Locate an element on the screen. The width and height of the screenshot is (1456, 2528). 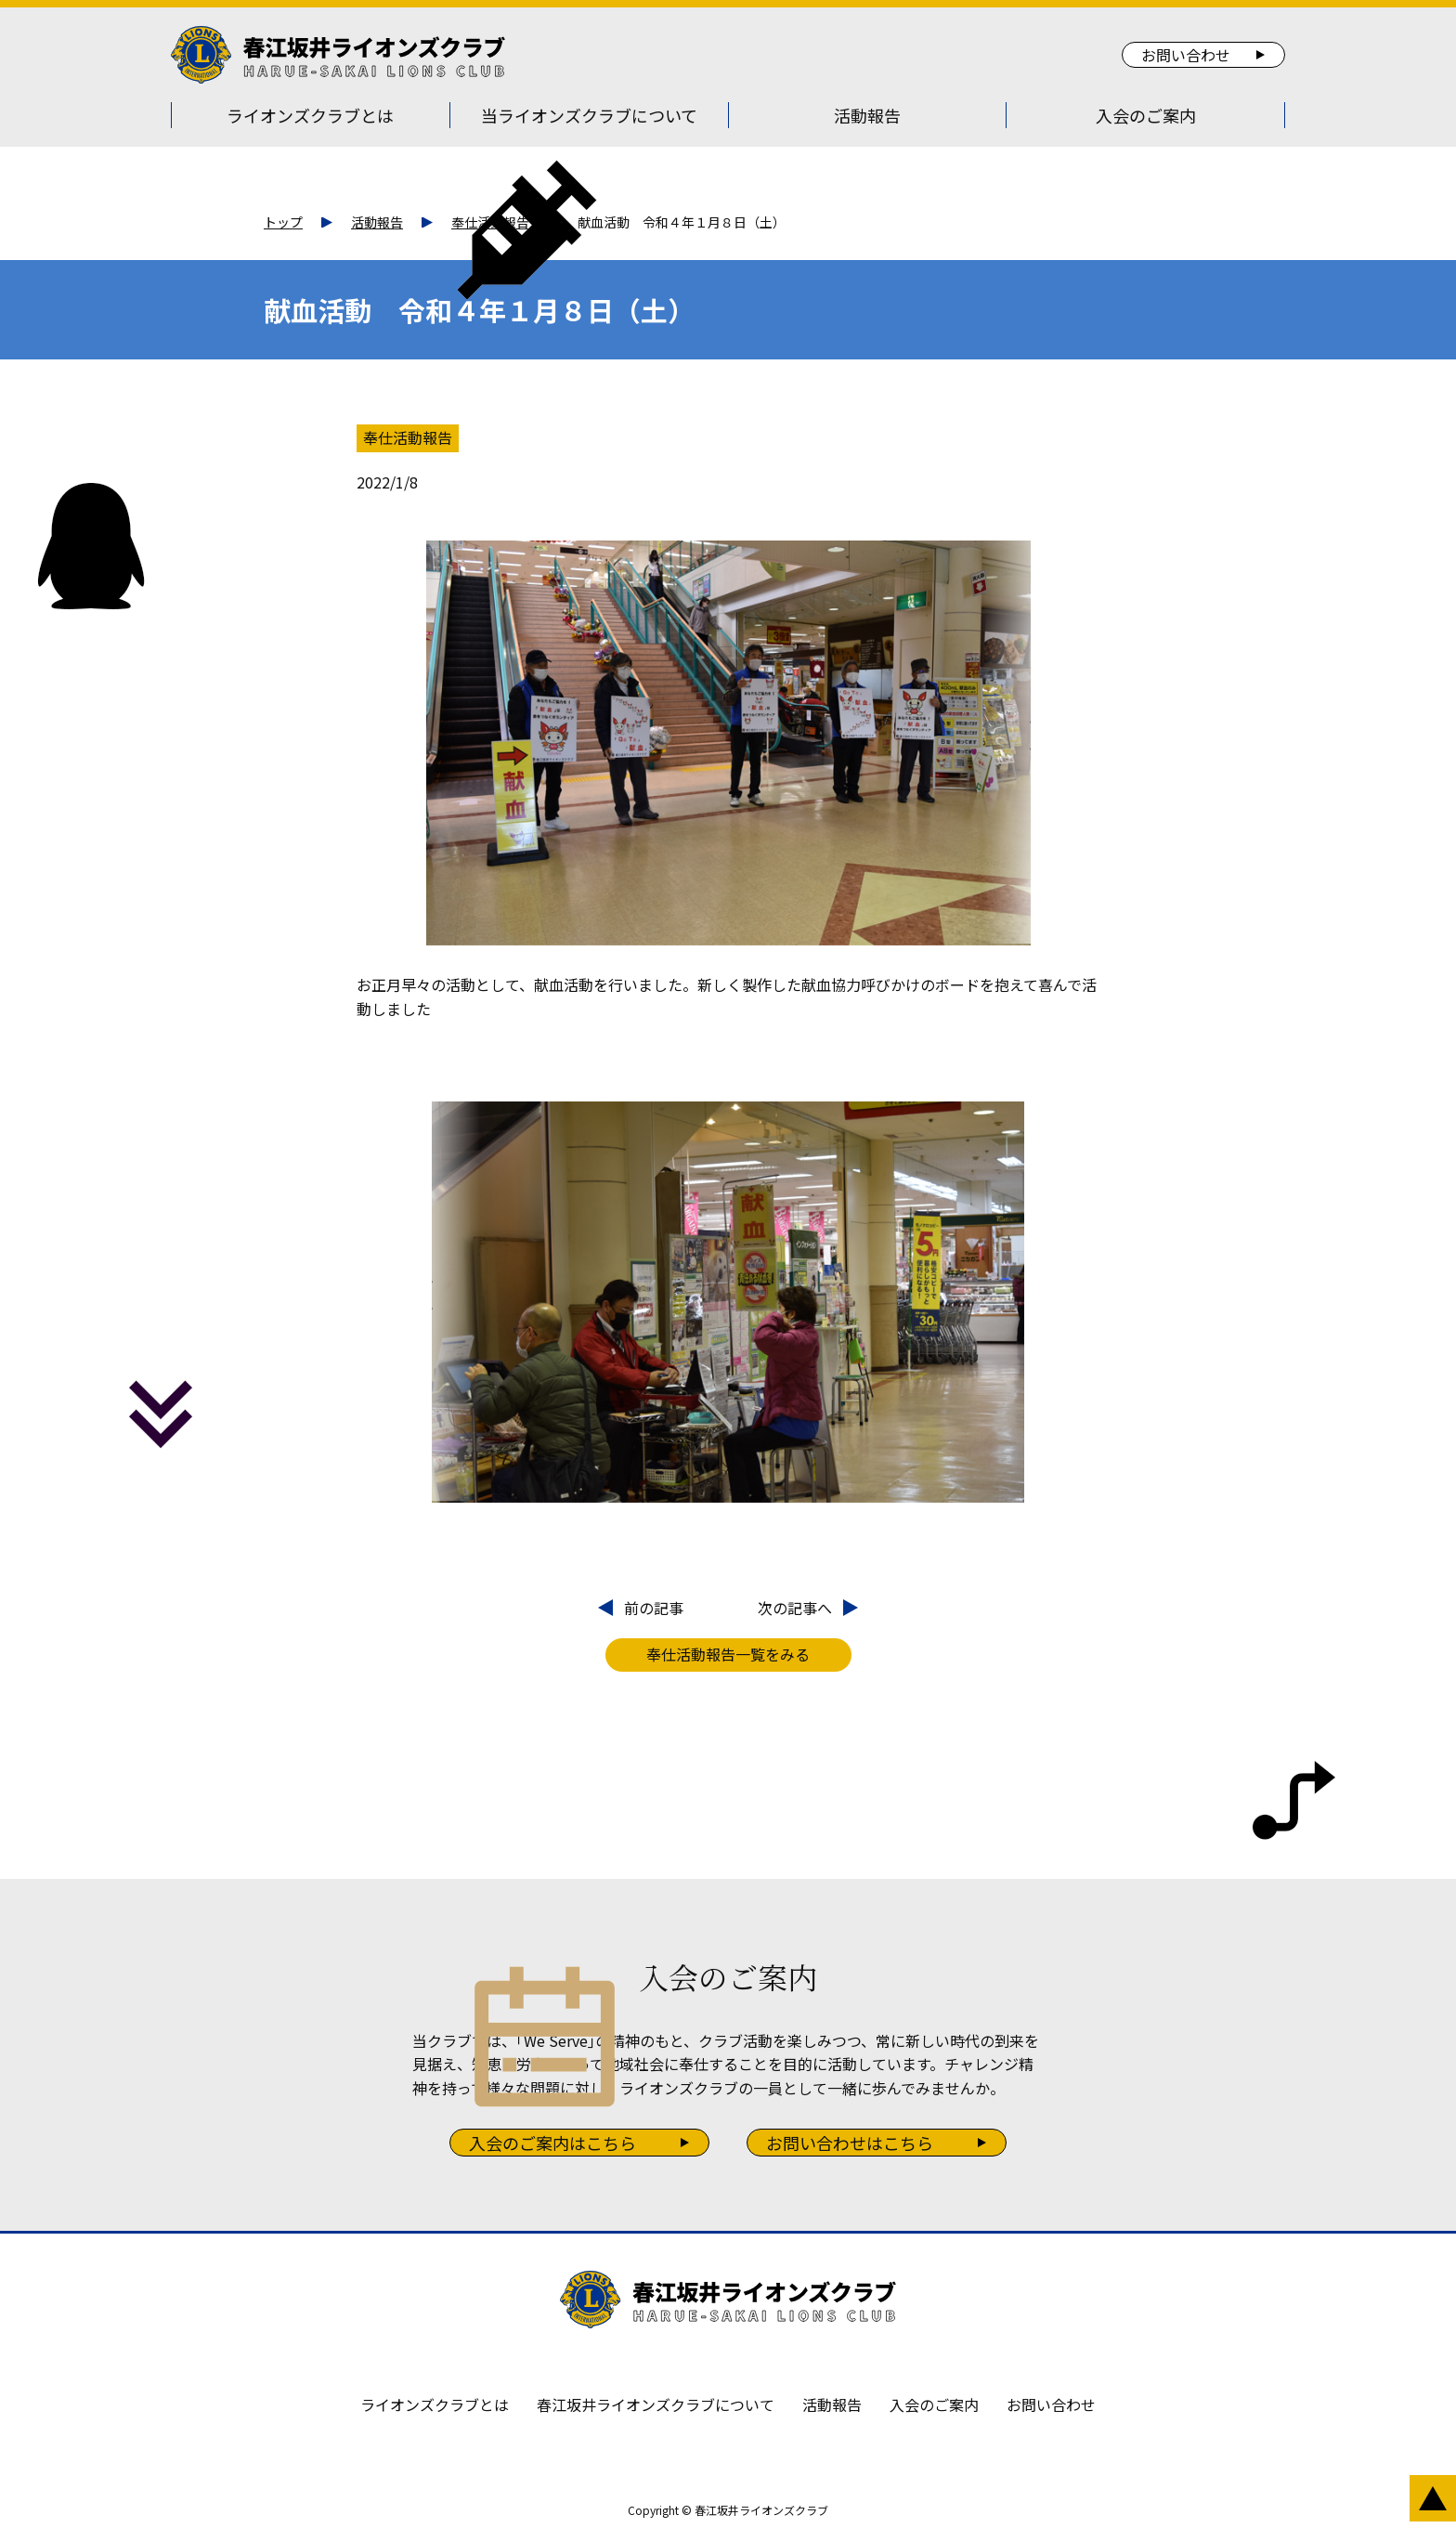
open QQ messaging app is located at coordinates (91, 546).